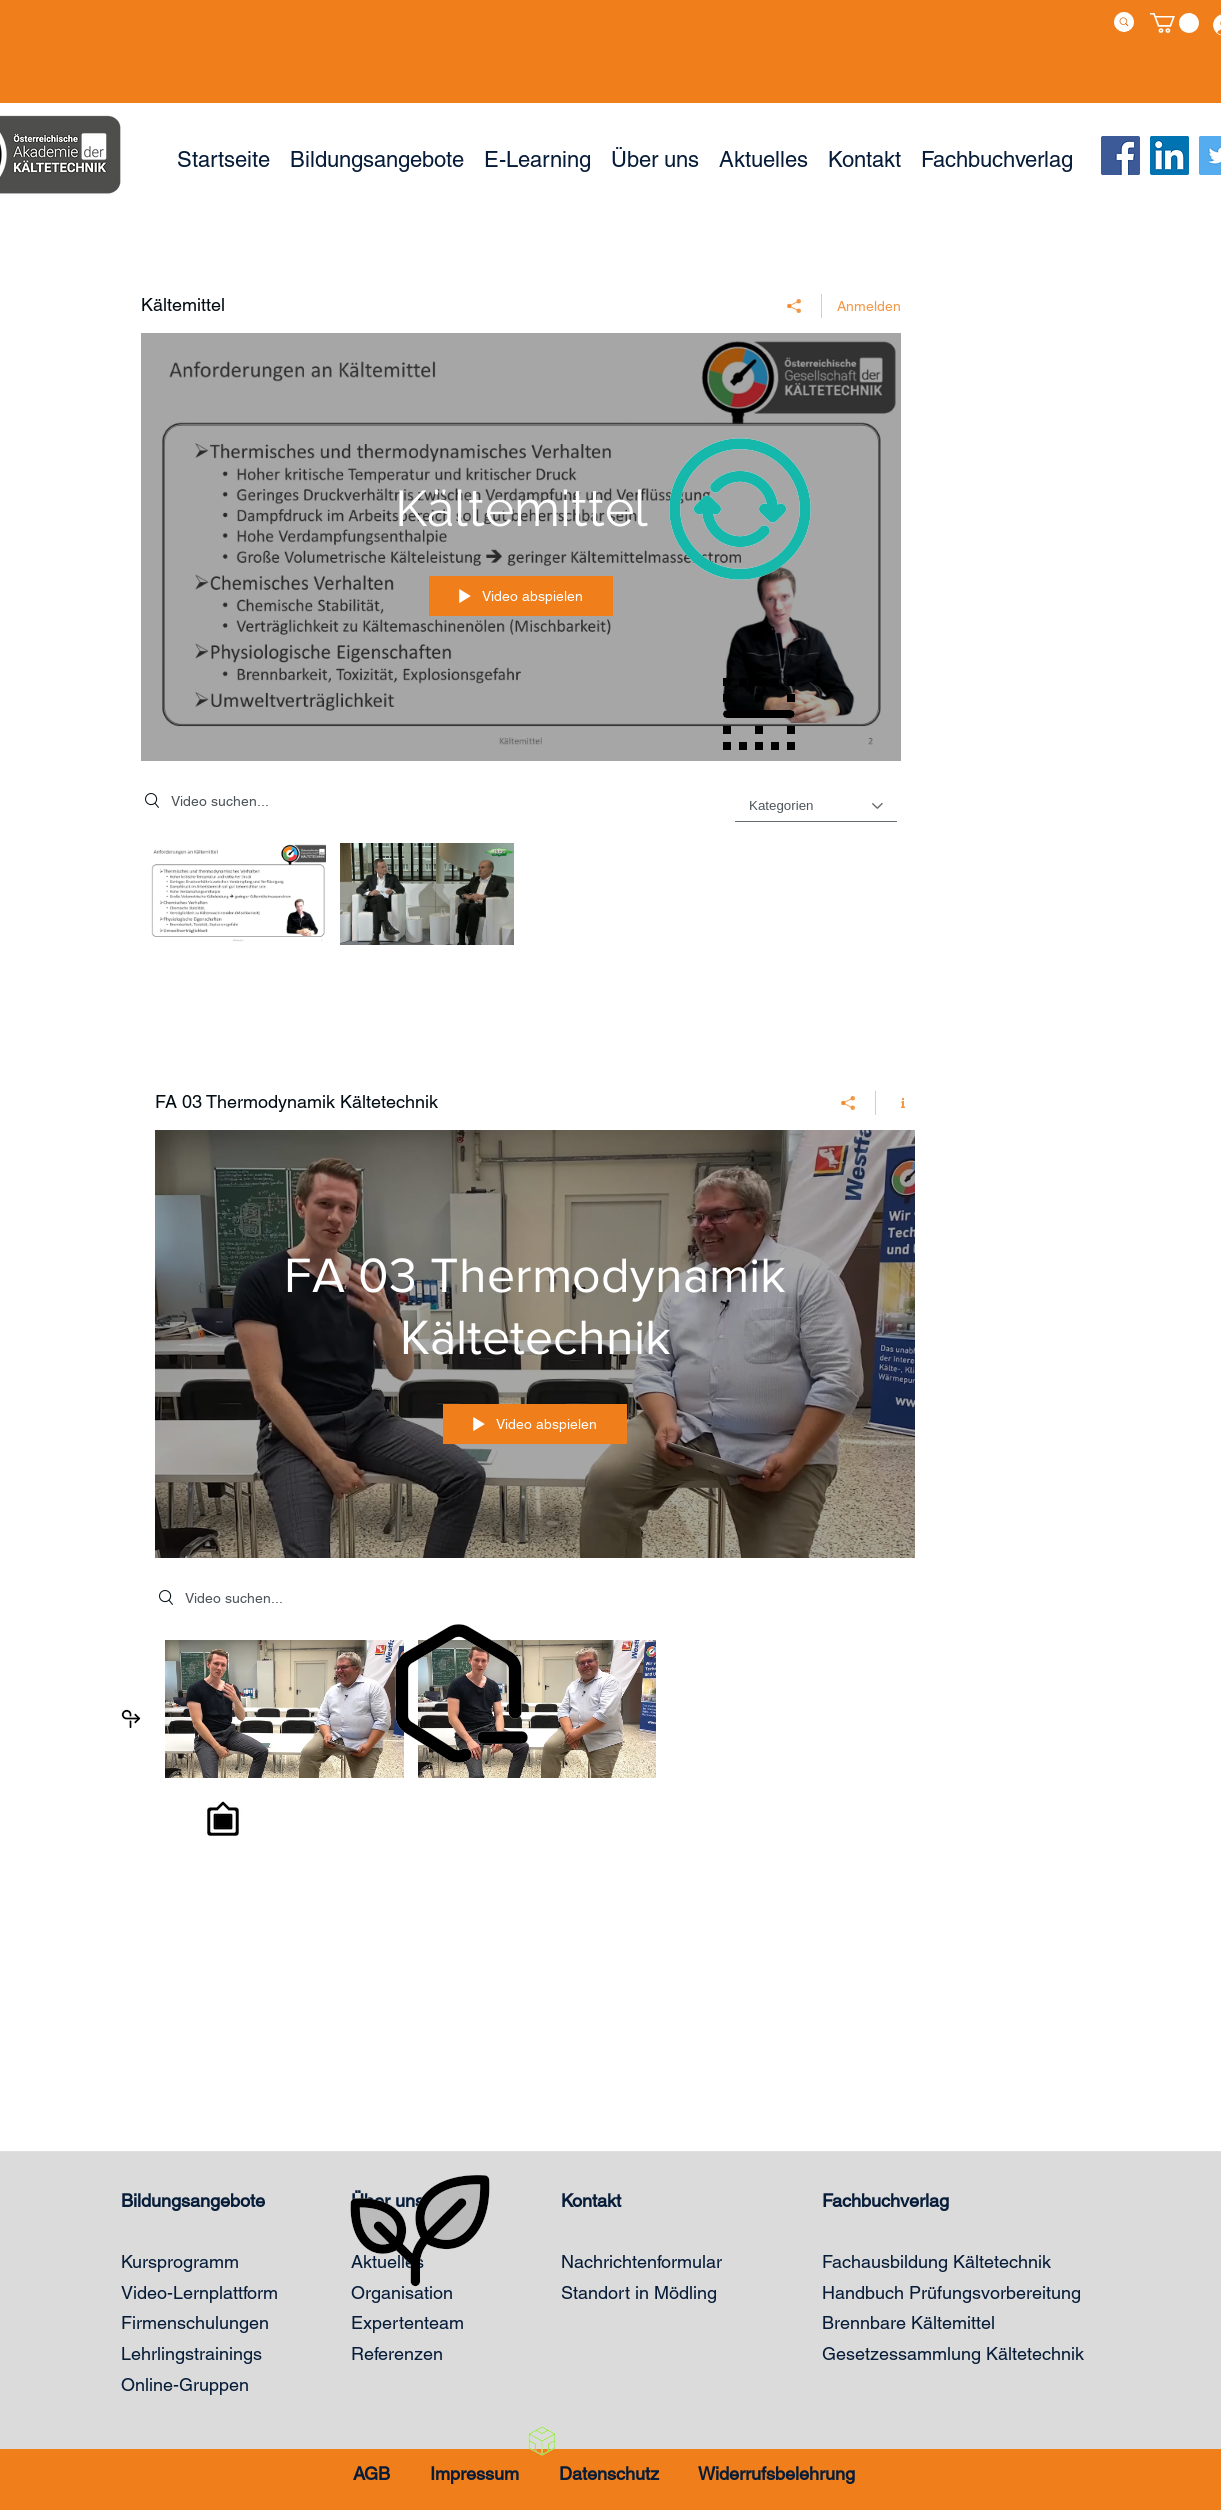 The width and height of the screenshot is (1221, 2510). I want to click on view plant care or gardening features, so click(420, 2226).